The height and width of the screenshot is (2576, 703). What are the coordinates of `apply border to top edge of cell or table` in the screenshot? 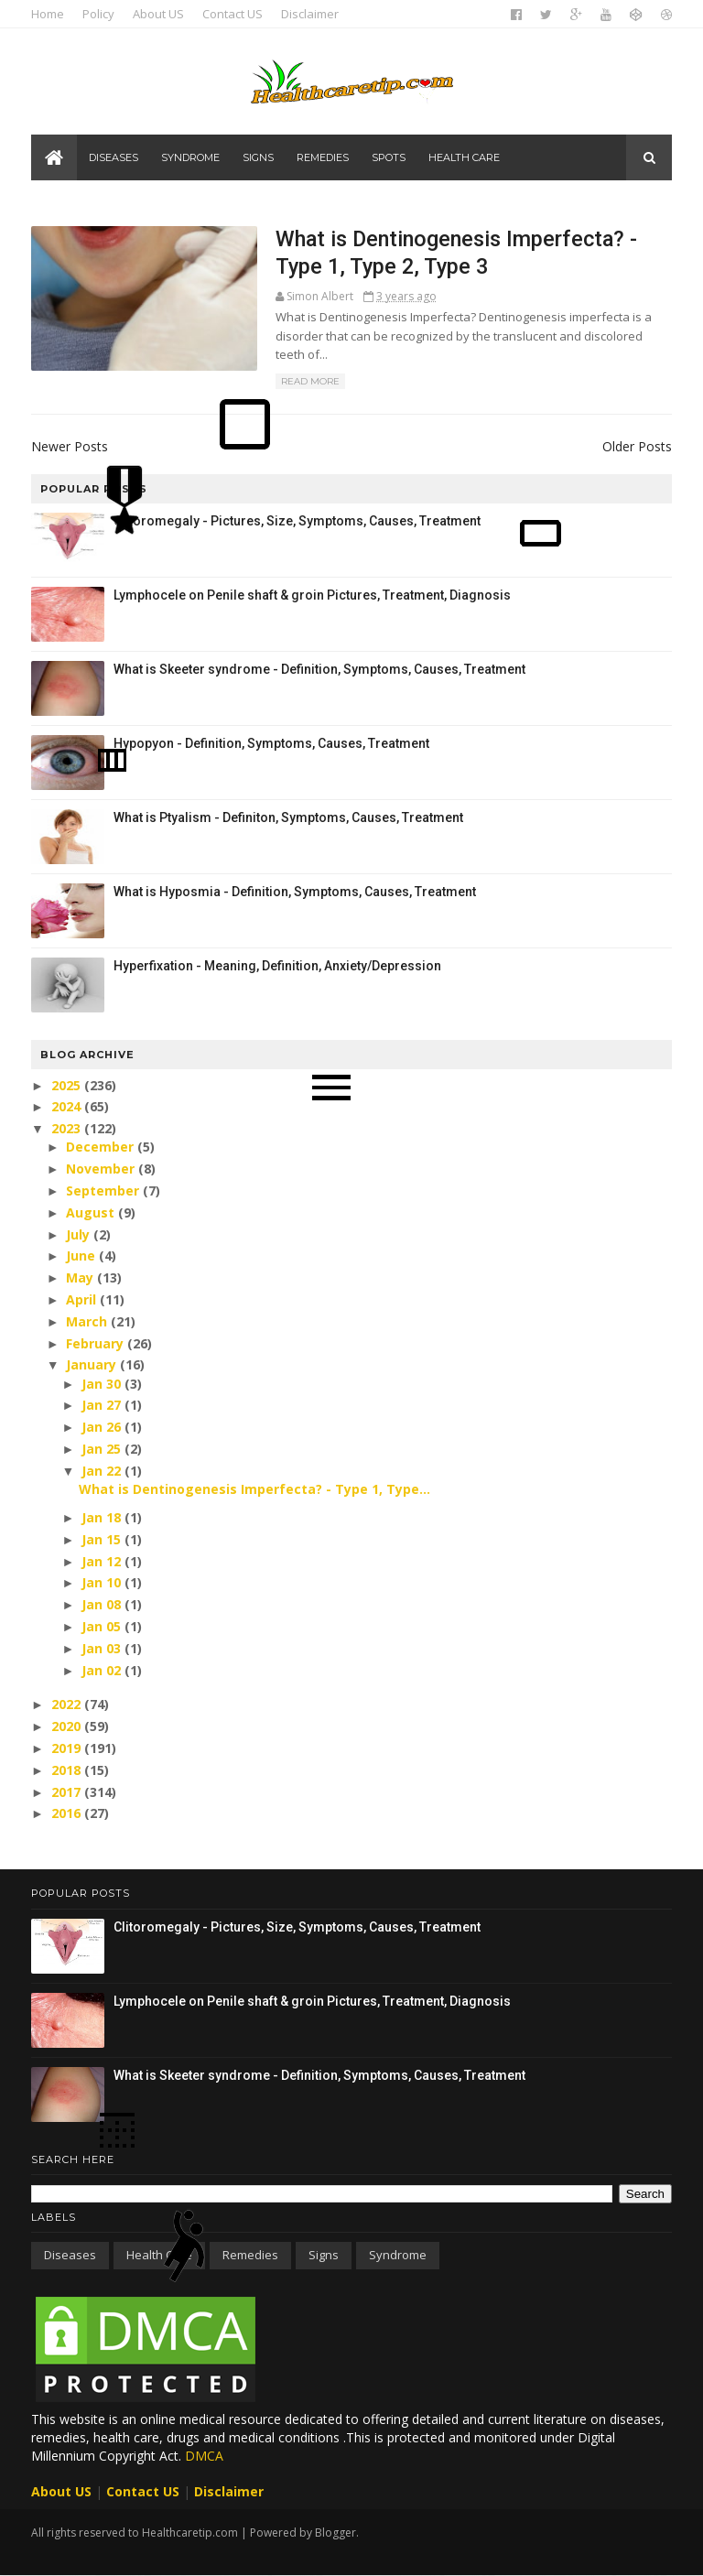 It's located at (117, 2130).